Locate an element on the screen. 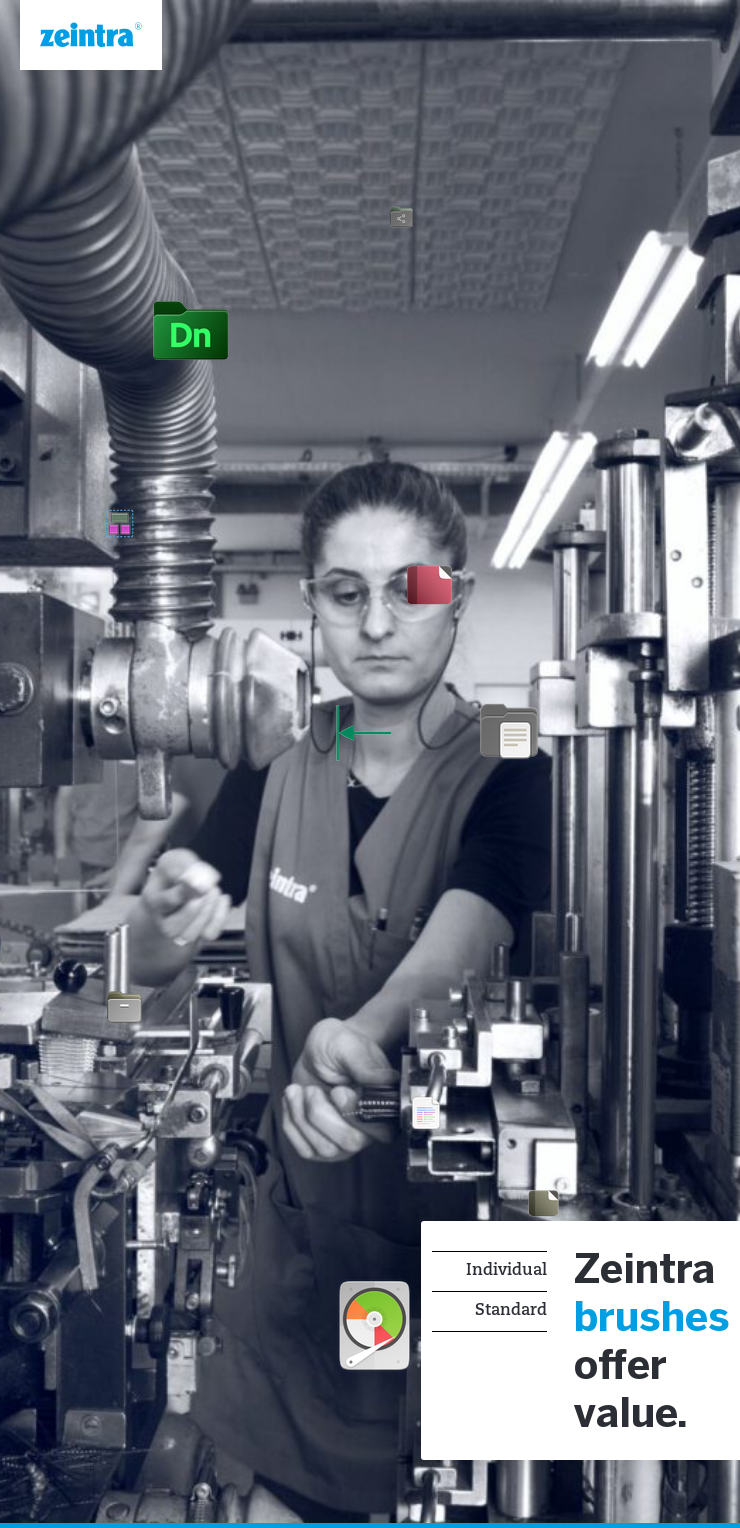 Image resolution: width=740 pixels, height=1528 pixels. access development tools and applications is located at coordinates (426, 1113).